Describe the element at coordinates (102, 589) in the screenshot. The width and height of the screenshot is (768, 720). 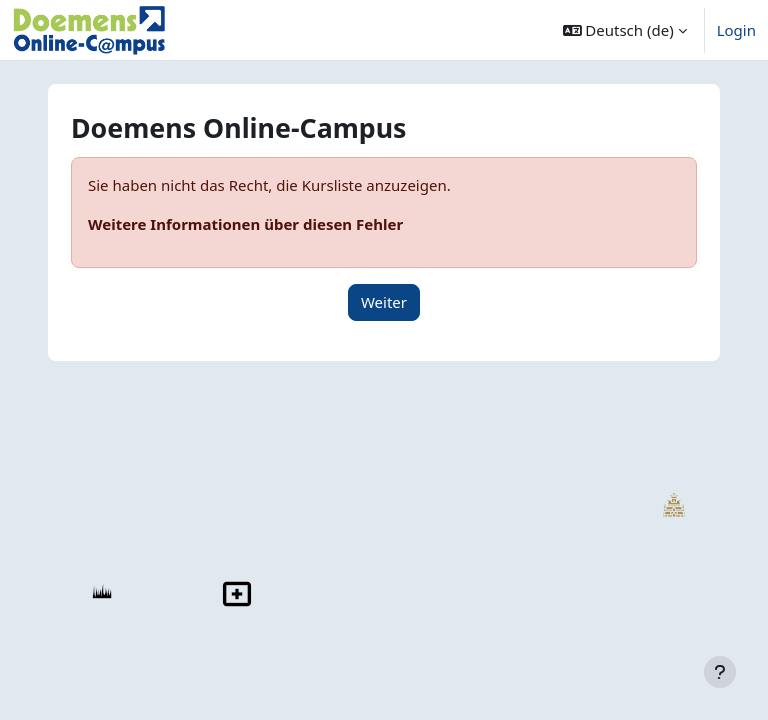
I see `indicates outdoor or nature environment in game` at that location.